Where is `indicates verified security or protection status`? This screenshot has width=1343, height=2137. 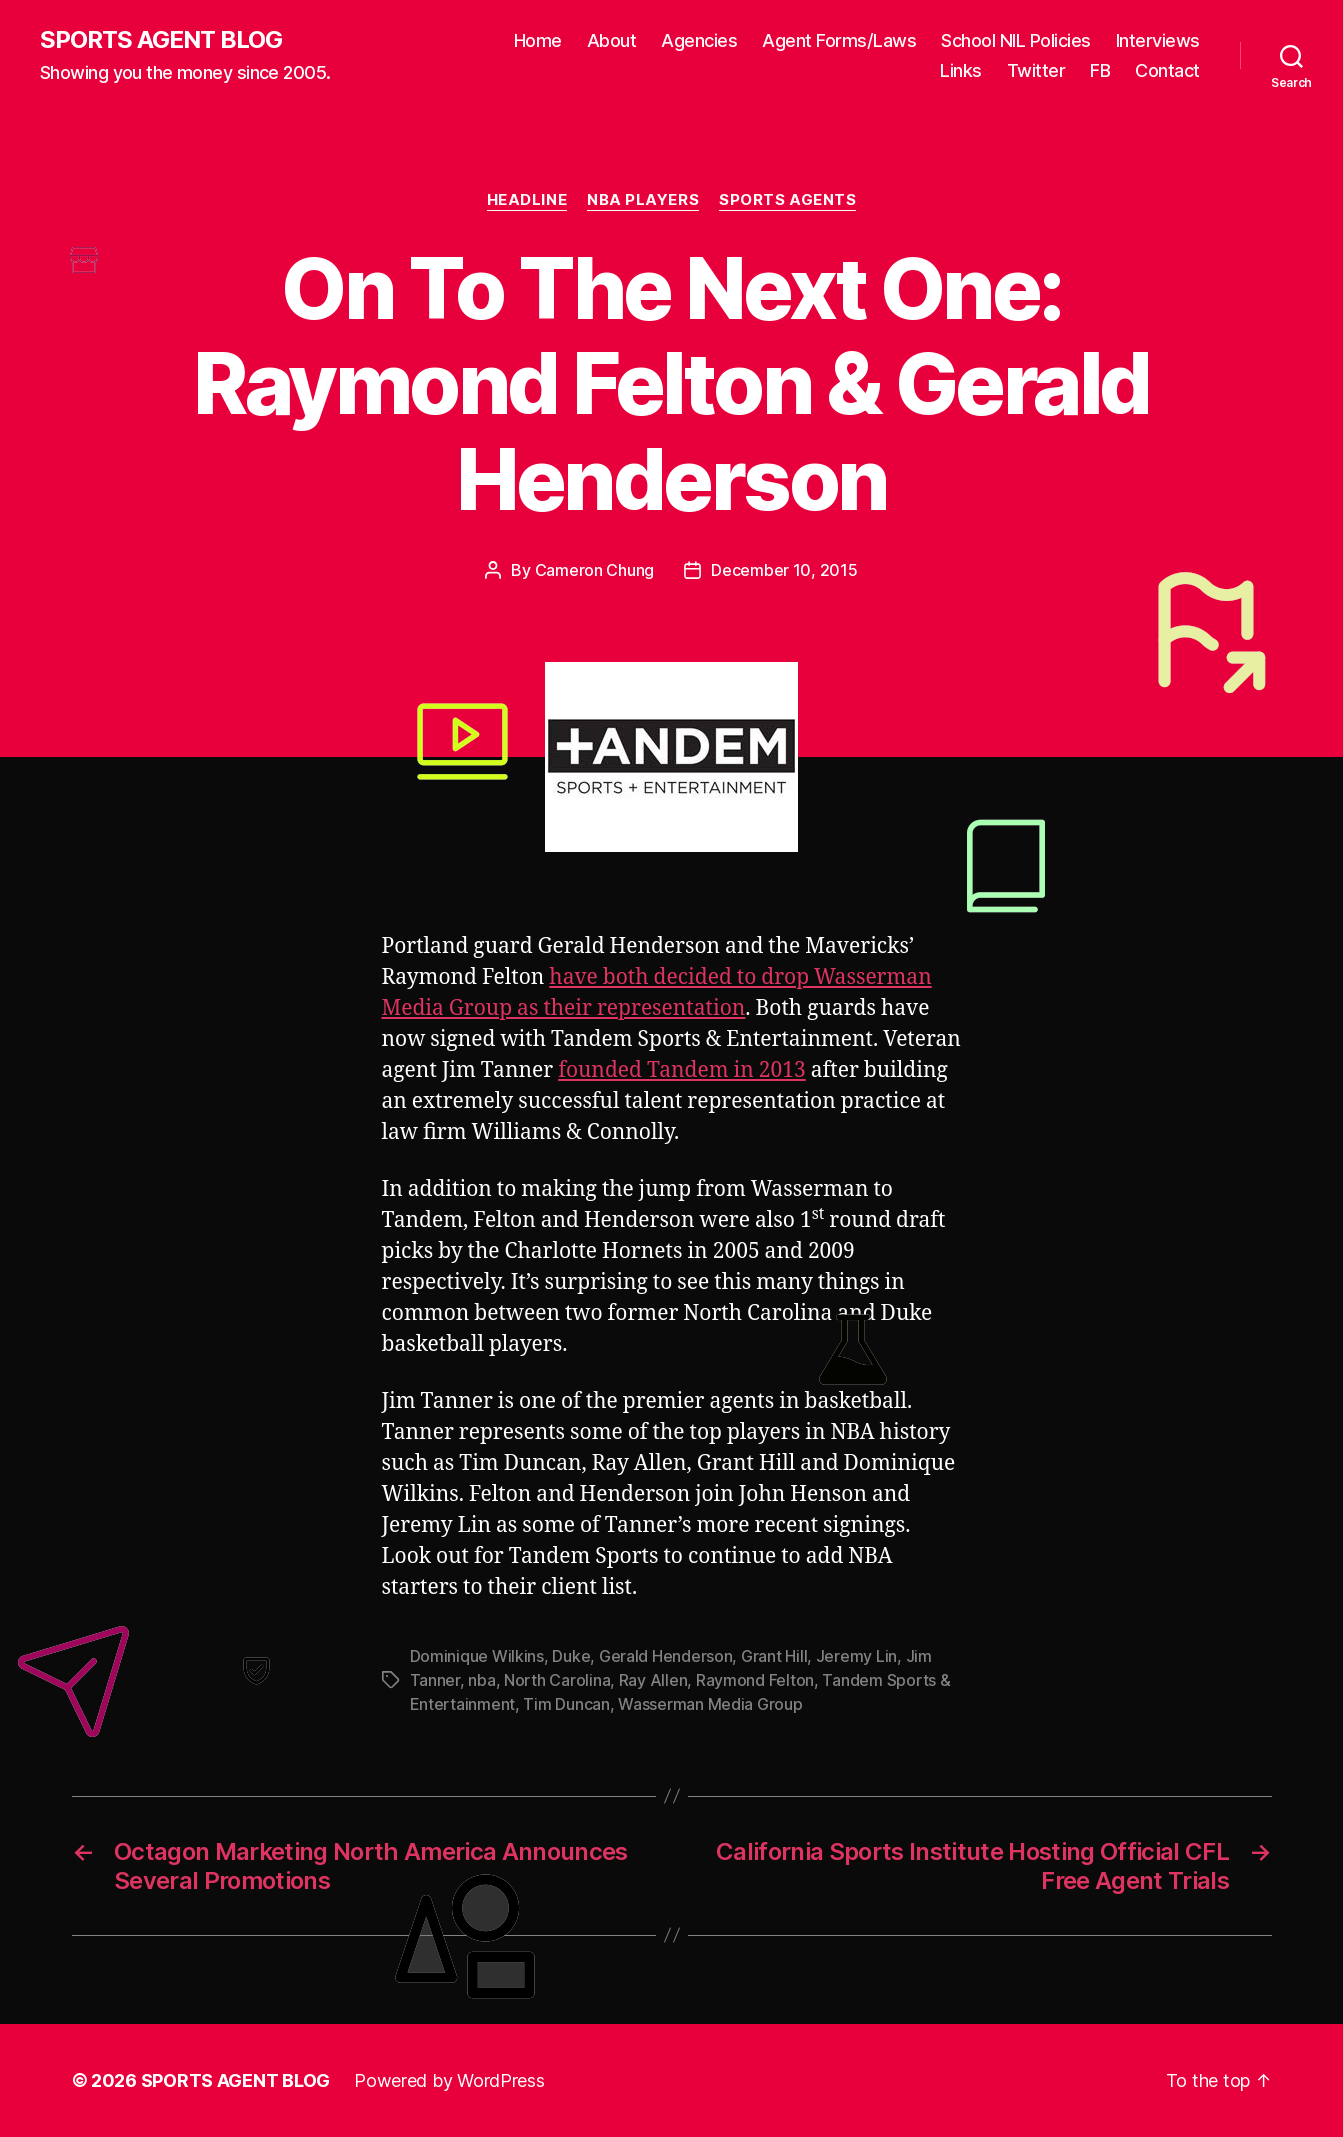
indicates verified security or protection status is located at coordinates (256, 1669).